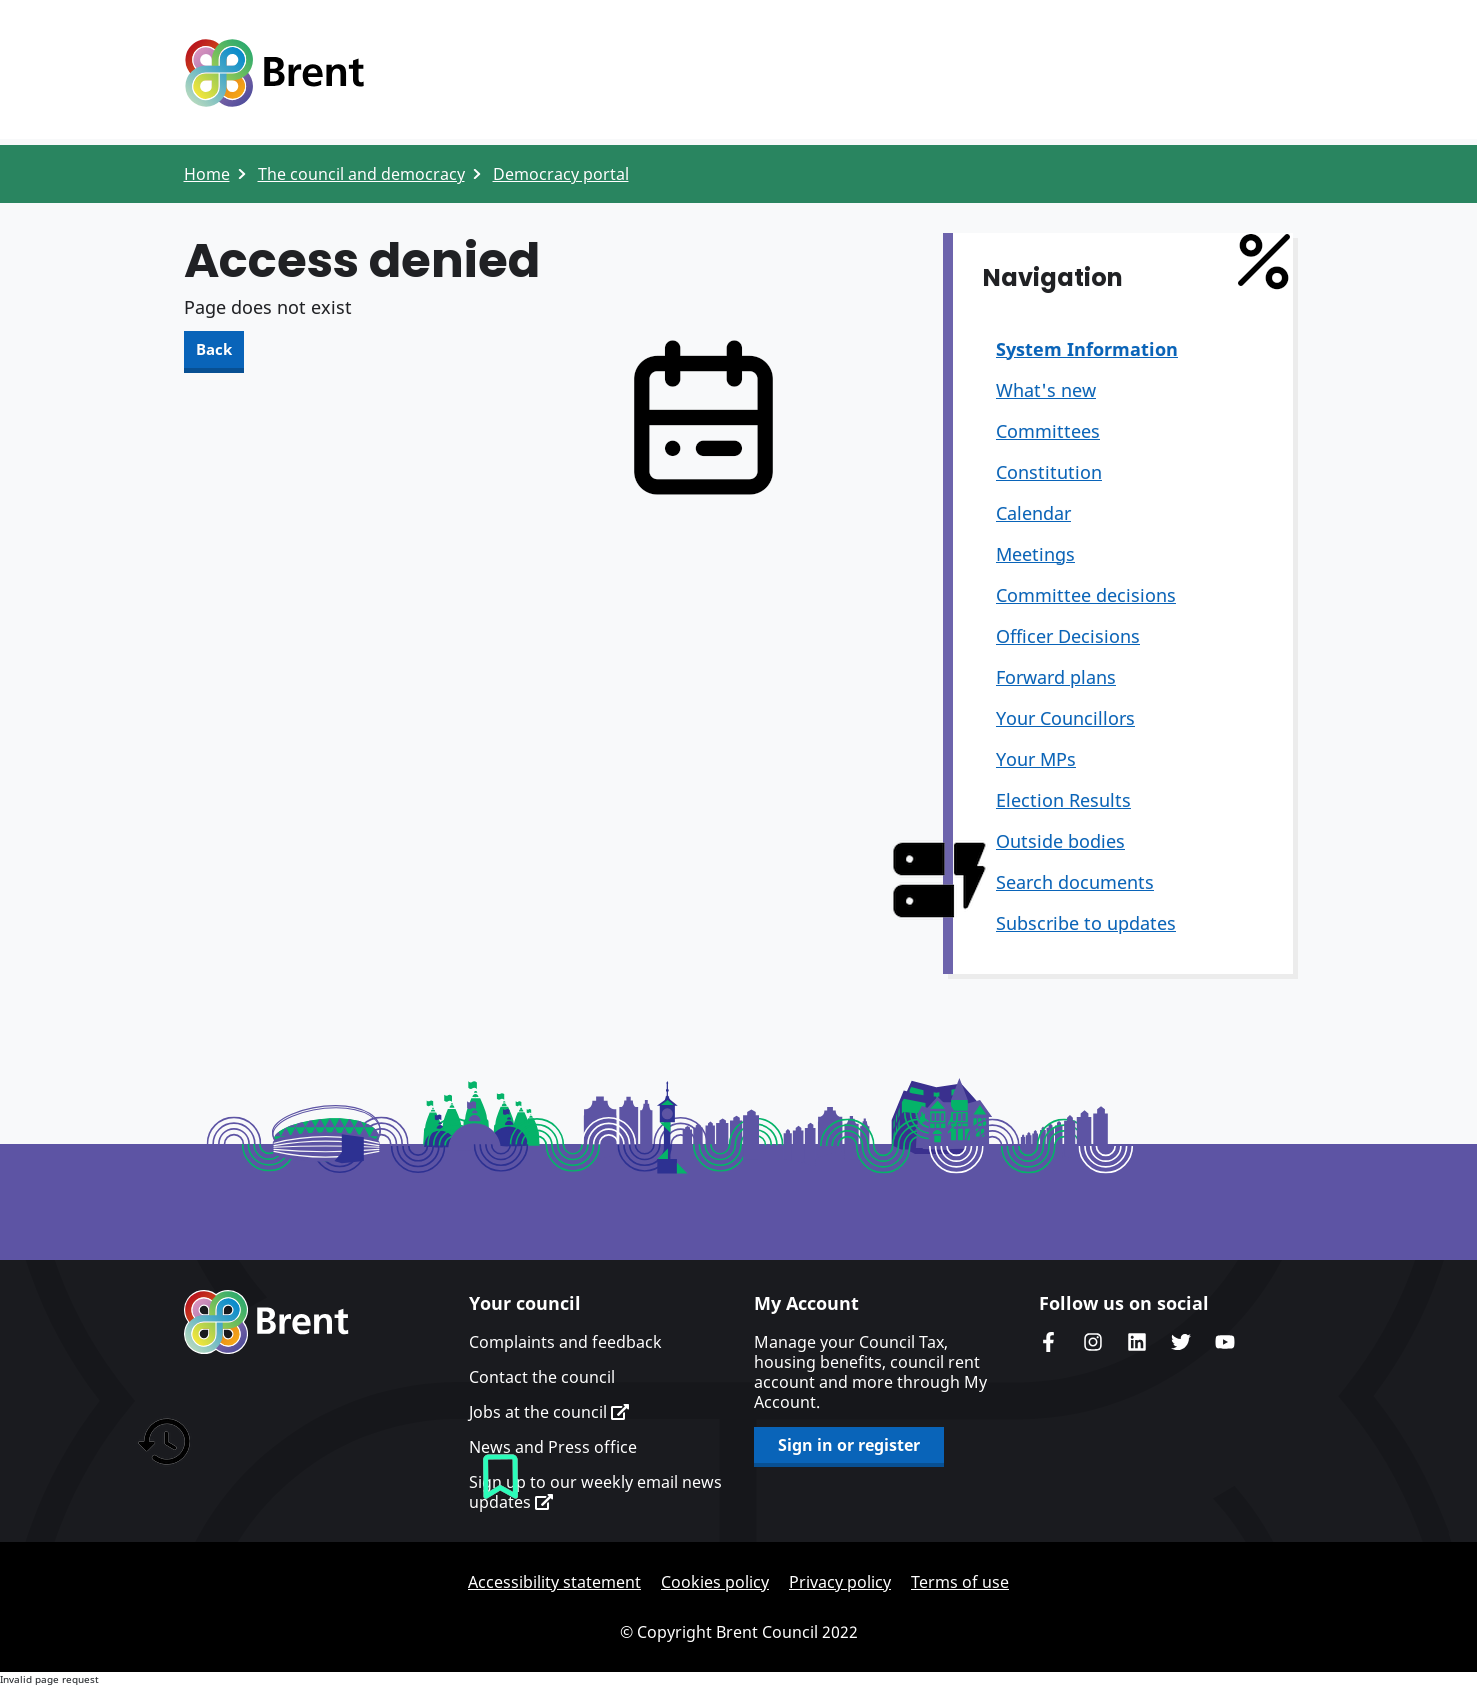 This screenshot has width=1477, height=1687. I want to click on access dynamic or auto-generated forms, so click(940, 880).